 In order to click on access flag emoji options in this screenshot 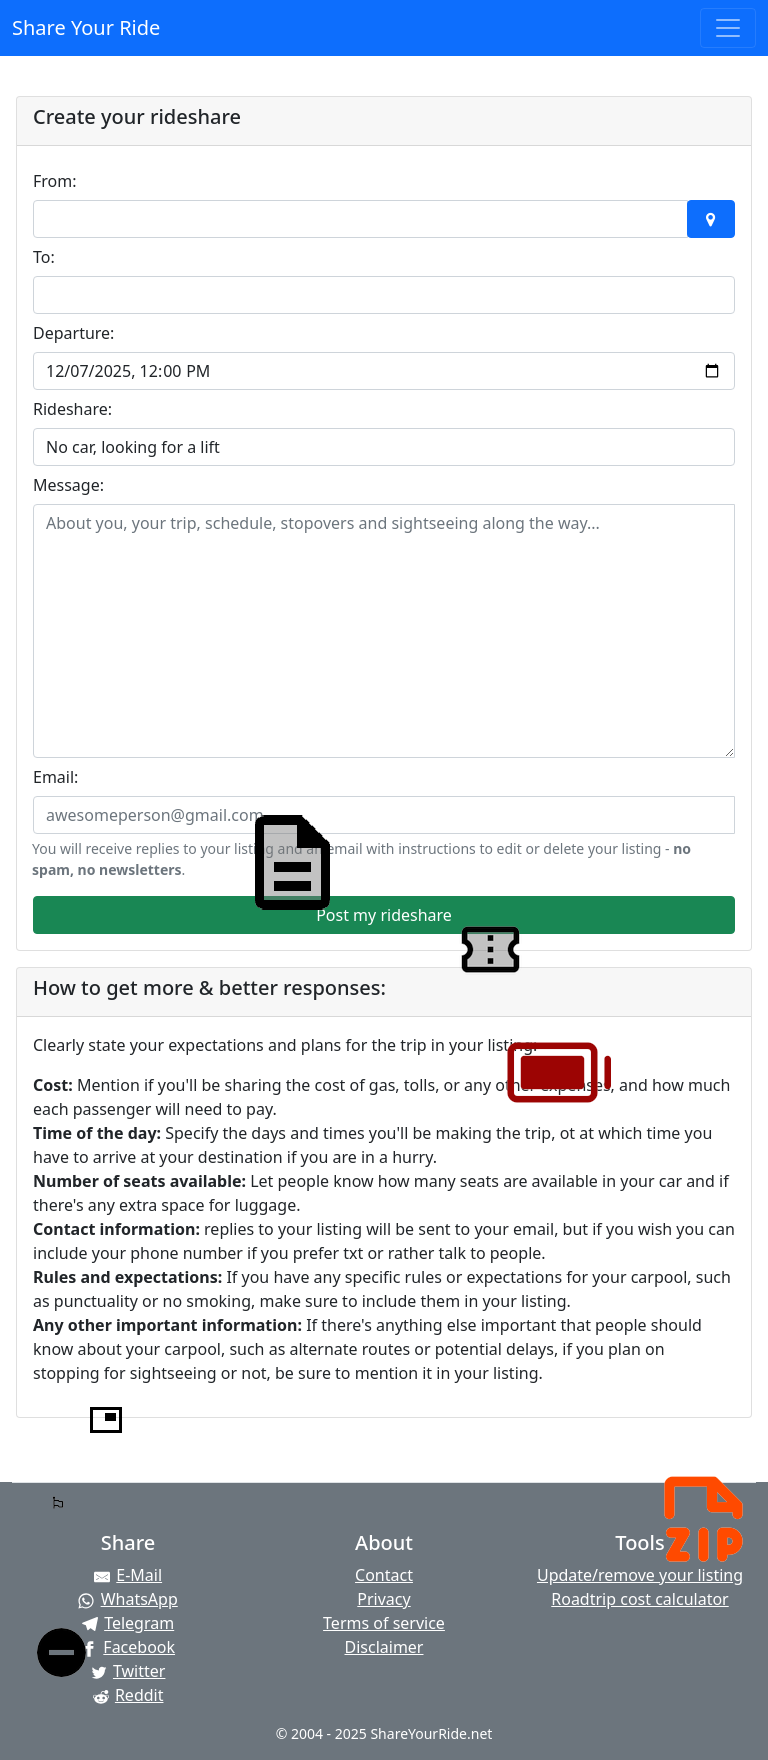, I will do `click(58, 1503)`.